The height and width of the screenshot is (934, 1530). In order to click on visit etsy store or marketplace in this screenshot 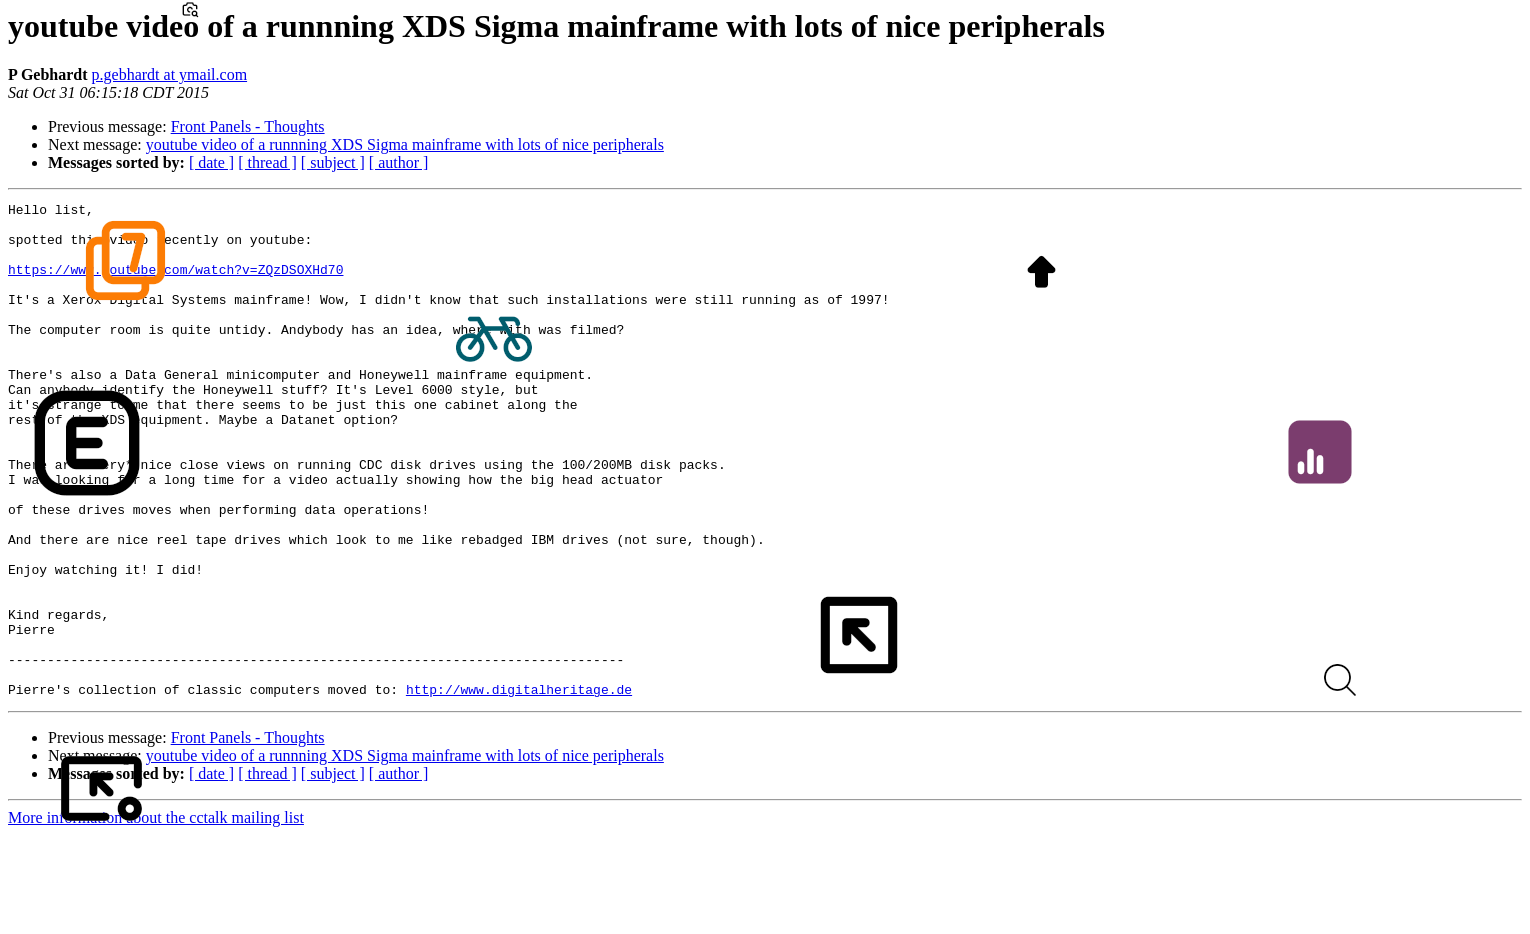, I will do `click(87, 443)`.